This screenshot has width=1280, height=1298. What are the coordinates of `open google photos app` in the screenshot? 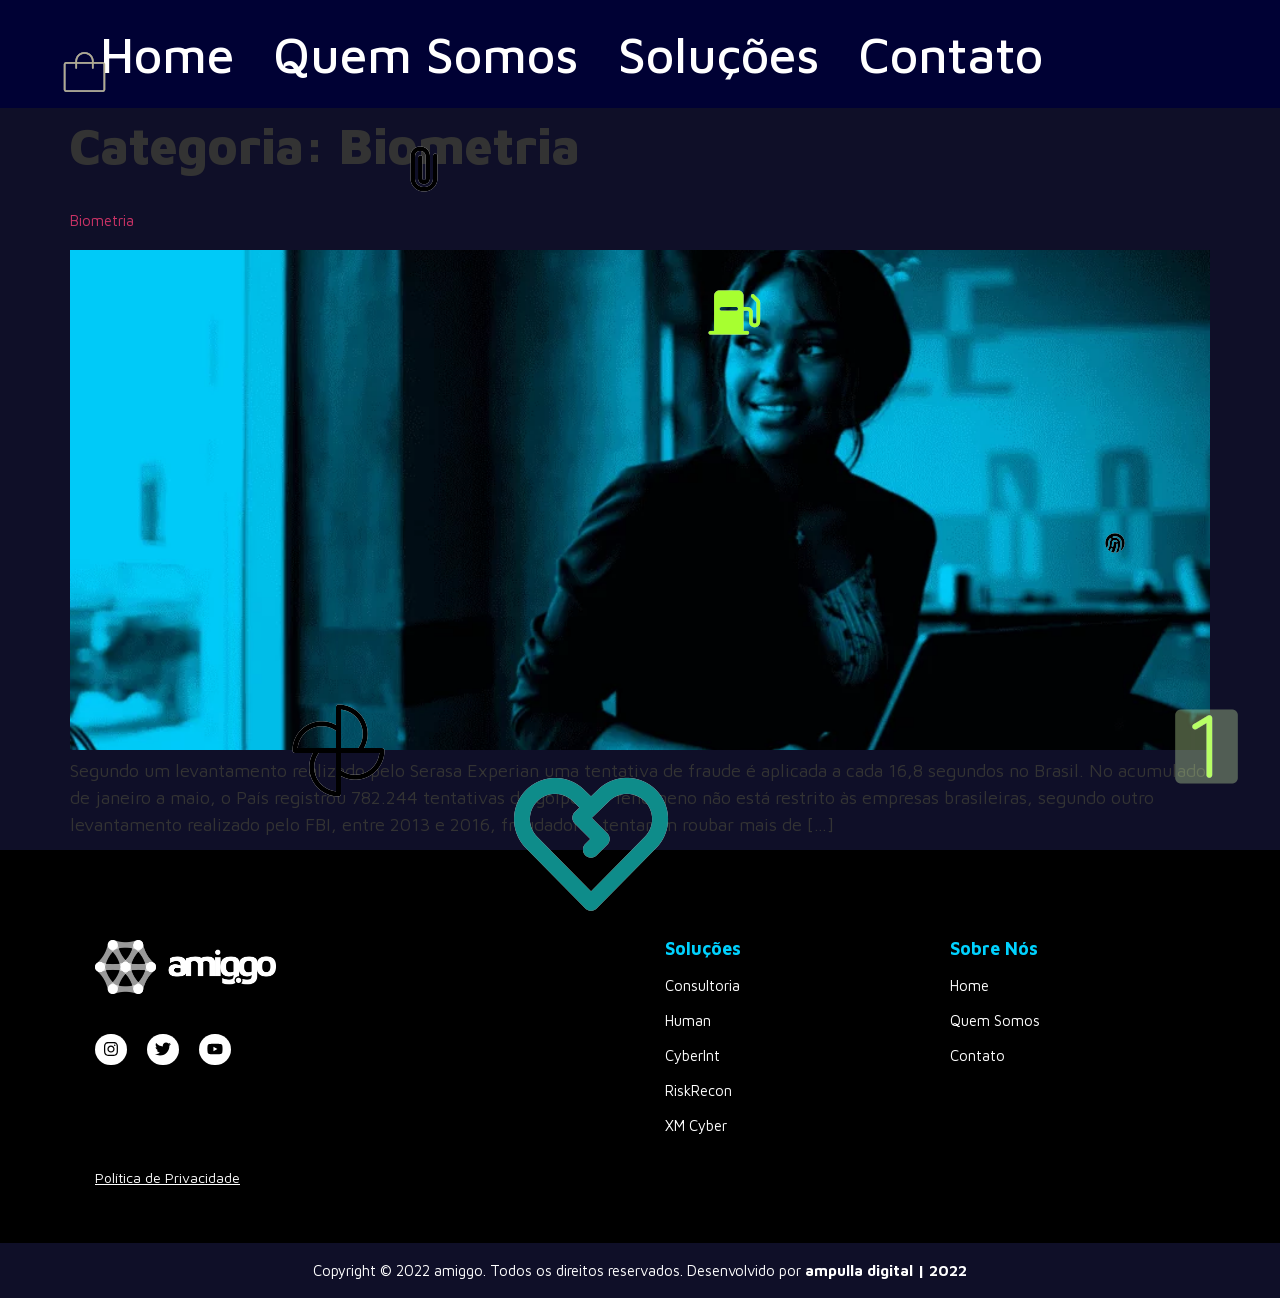 It's located at (338, 750).